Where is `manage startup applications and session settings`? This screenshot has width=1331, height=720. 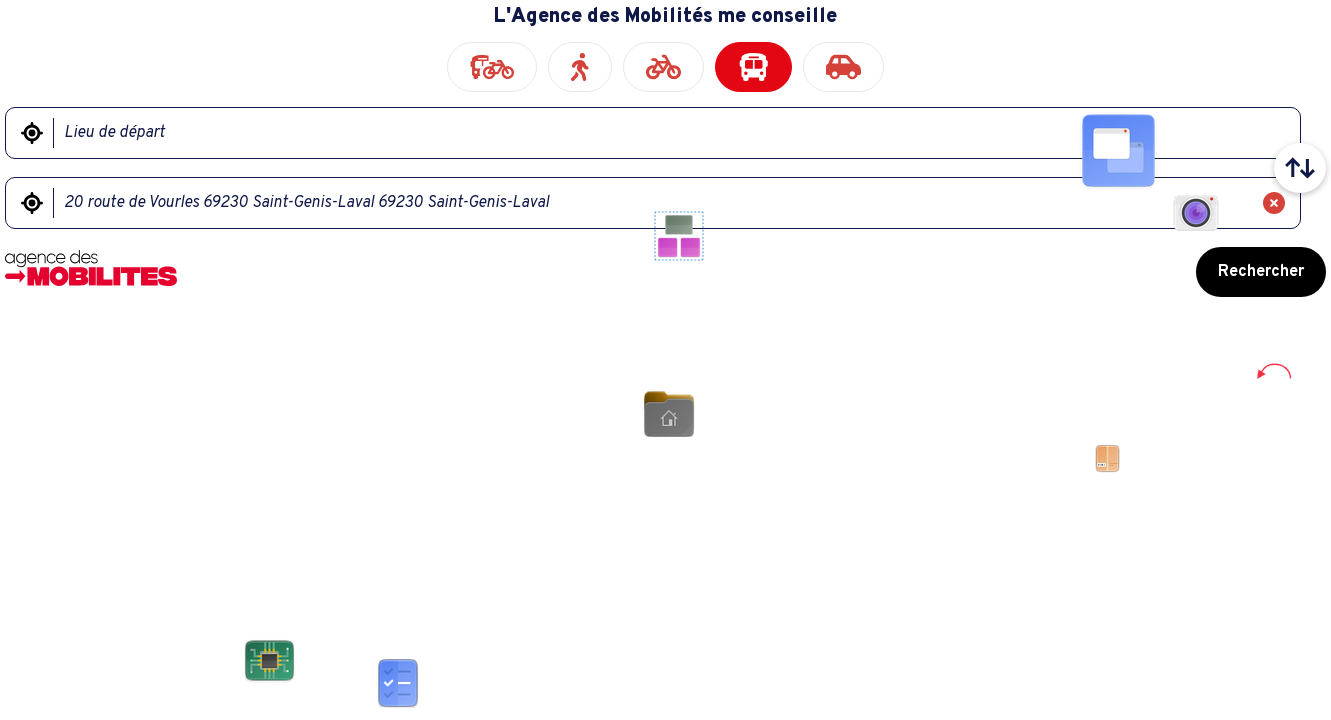 manage startup applications and session settings is located at coordinates (1118, 150).